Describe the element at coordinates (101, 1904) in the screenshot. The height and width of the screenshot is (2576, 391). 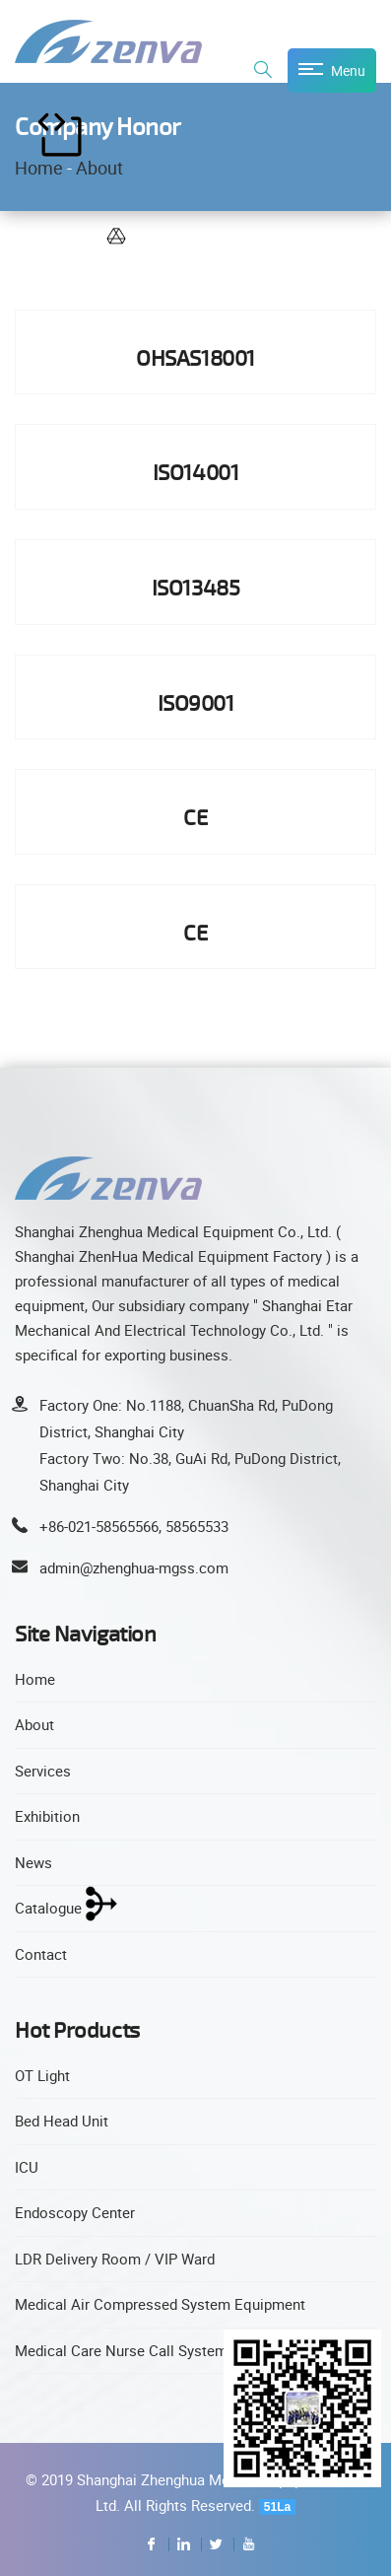
I see `manage ad mediation settings` at that location.